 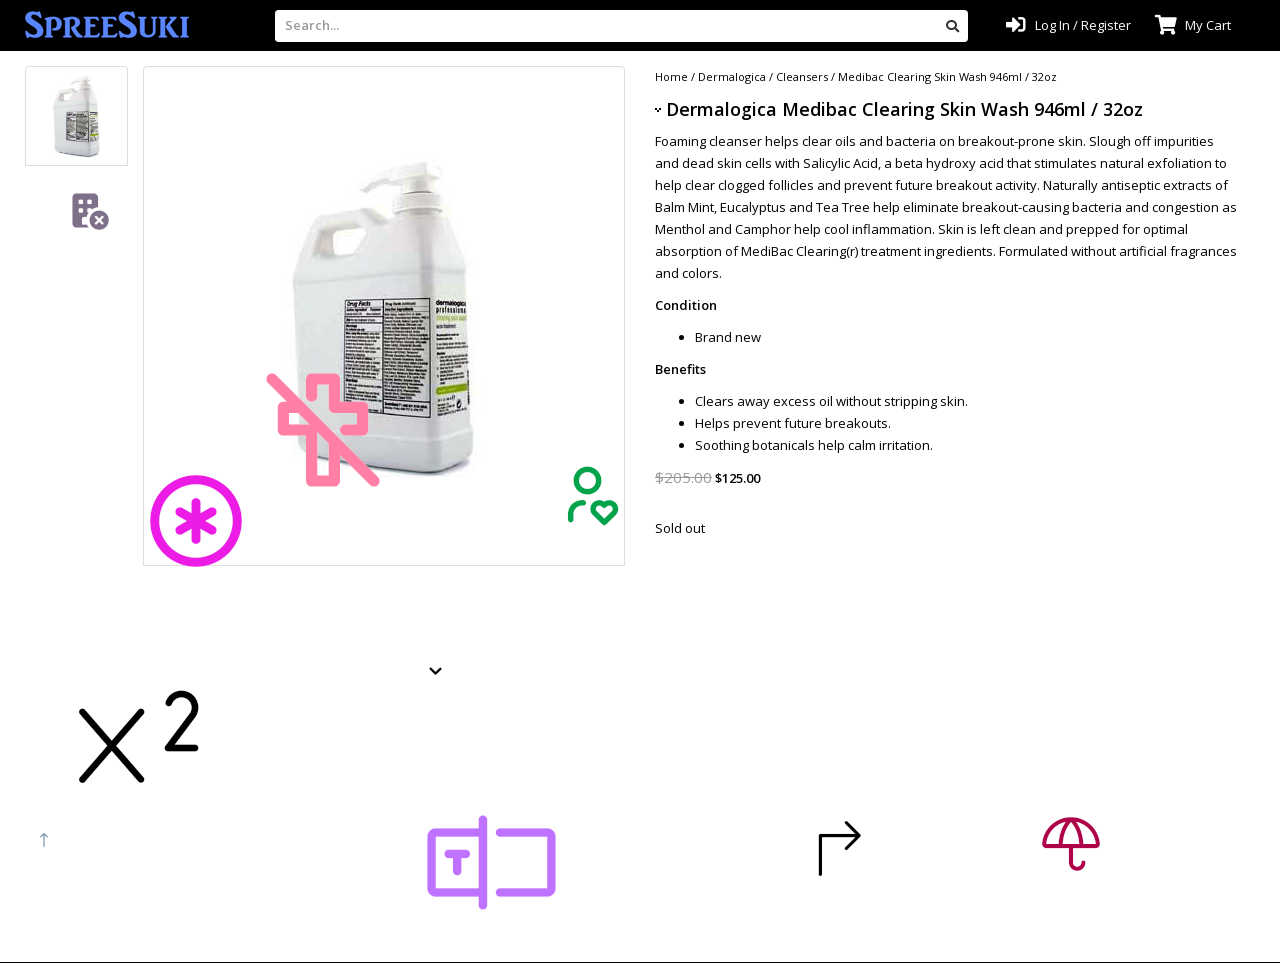 I want to click on expand a dropdown menu or section, so click(x=435, y=670).